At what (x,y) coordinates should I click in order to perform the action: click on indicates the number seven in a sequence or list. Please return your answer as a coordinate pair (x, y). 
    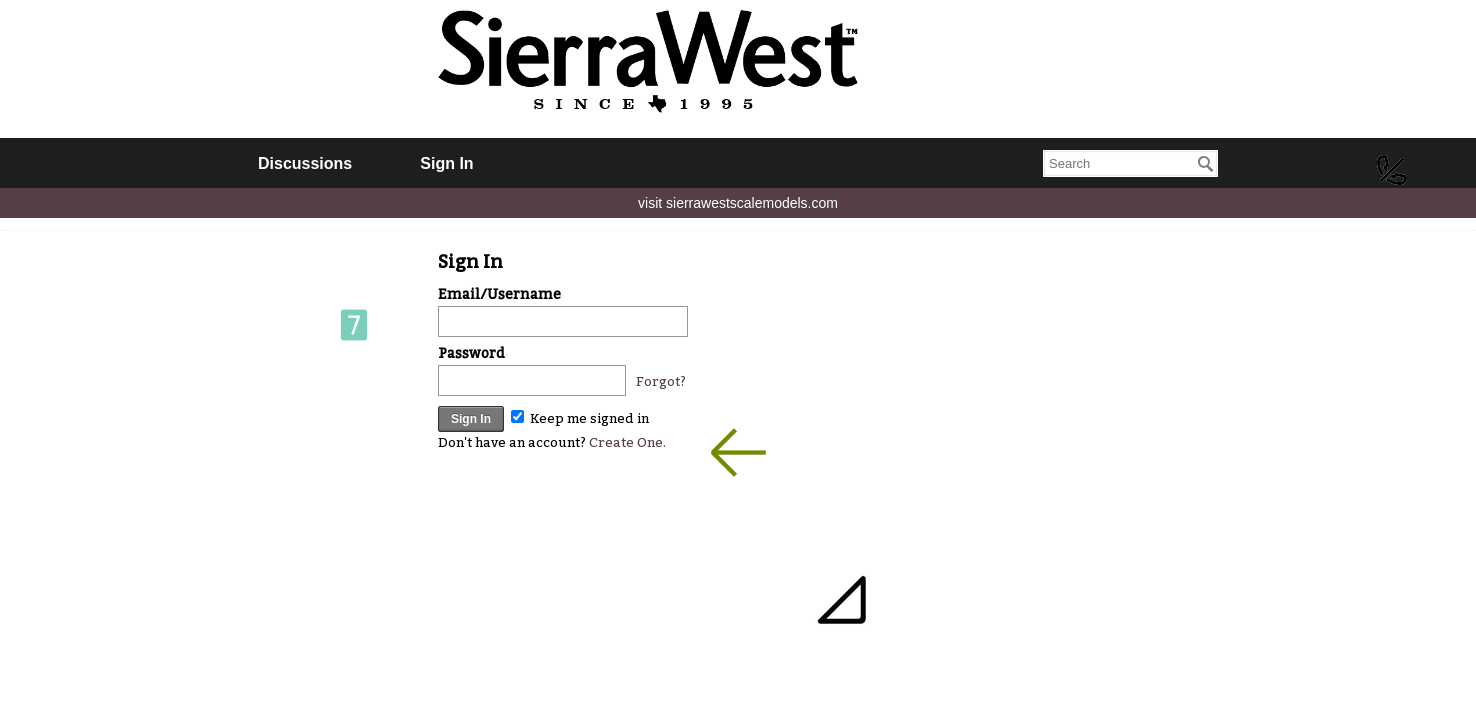
    Looking at the image, I should click on (354, 325).